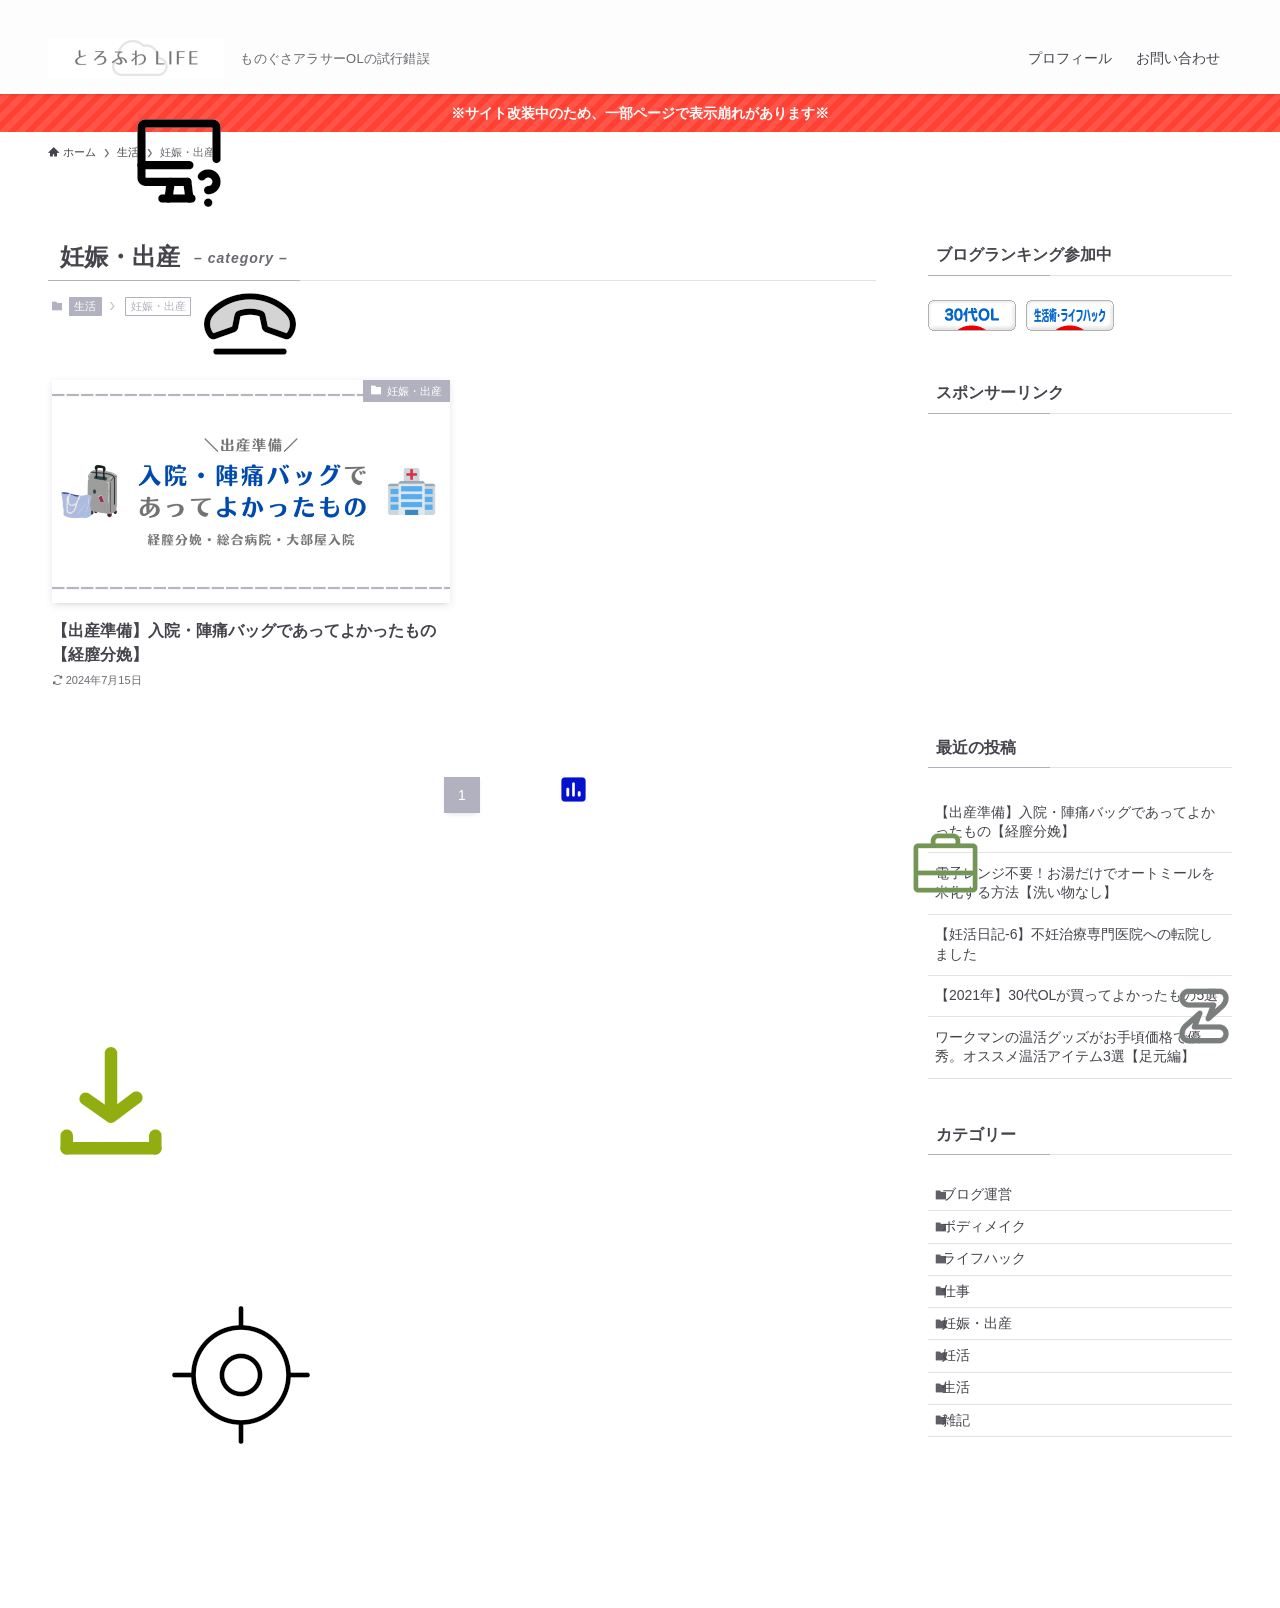 The image size is (1280, 1608). Describe the element at coordinates (945, 865) in the screenshot. I see `access travel or trip settings` at that location.